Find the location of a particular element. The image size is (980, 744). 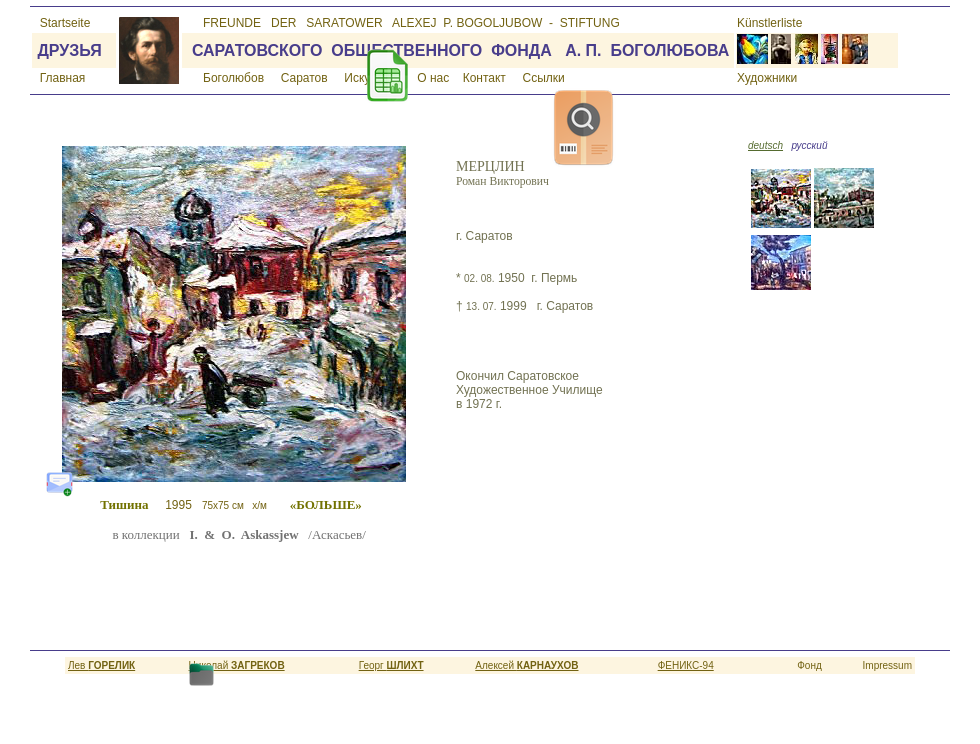

compose a new email message is located at coordinates (59, 482).